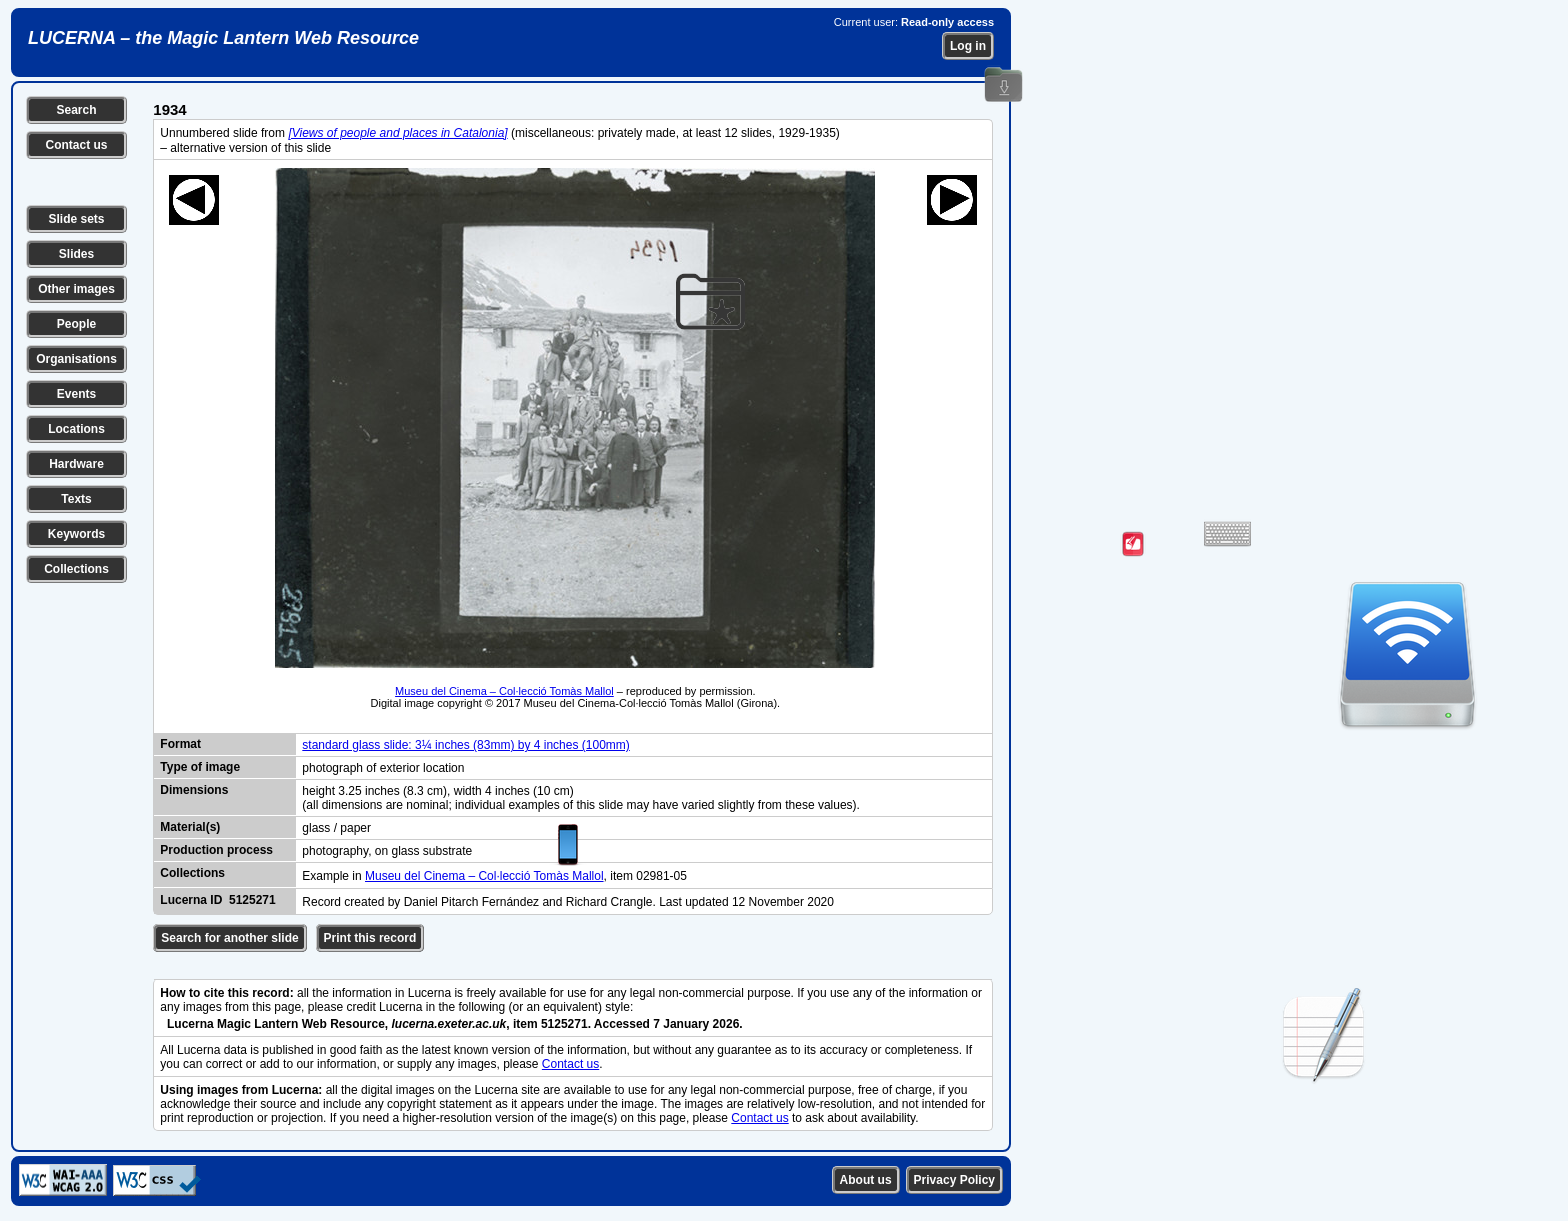 Image resolution: width=1568 pixels, height=1221 pixels. I want to click on open TextEdit to create or edit documents, so click(1323, 1036).